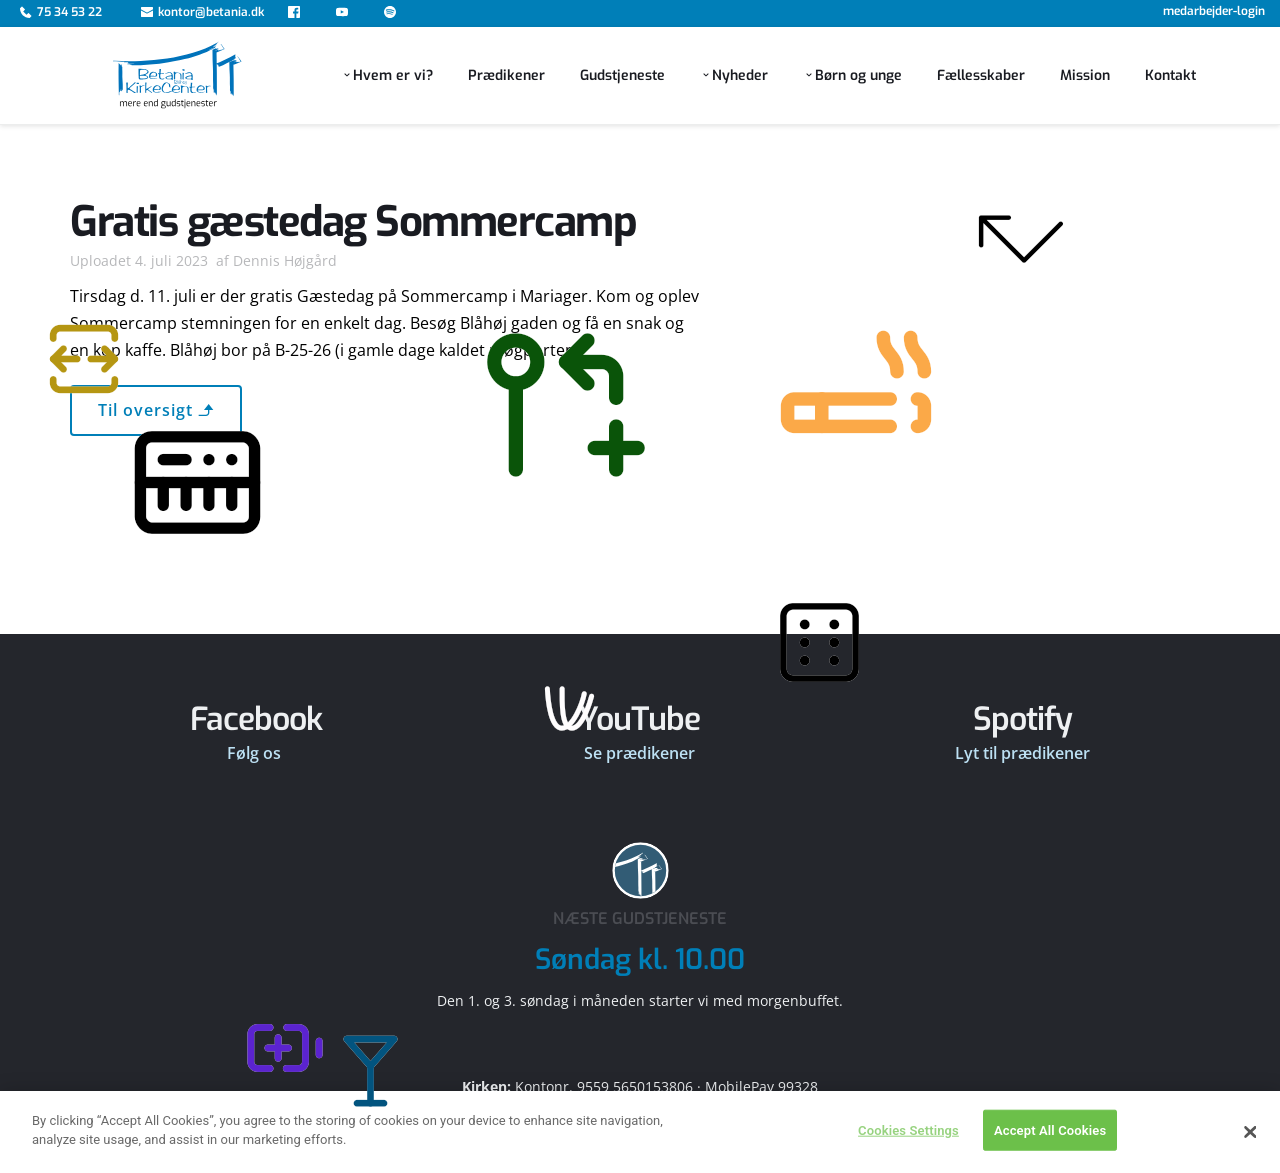 Image resolution: width=1280 pixels, height=1173 pixels. What do you see at coordinates (197, 482) in the screenshot?
I see `open music keyboard or piano tool` at bounding box center [197, 482].